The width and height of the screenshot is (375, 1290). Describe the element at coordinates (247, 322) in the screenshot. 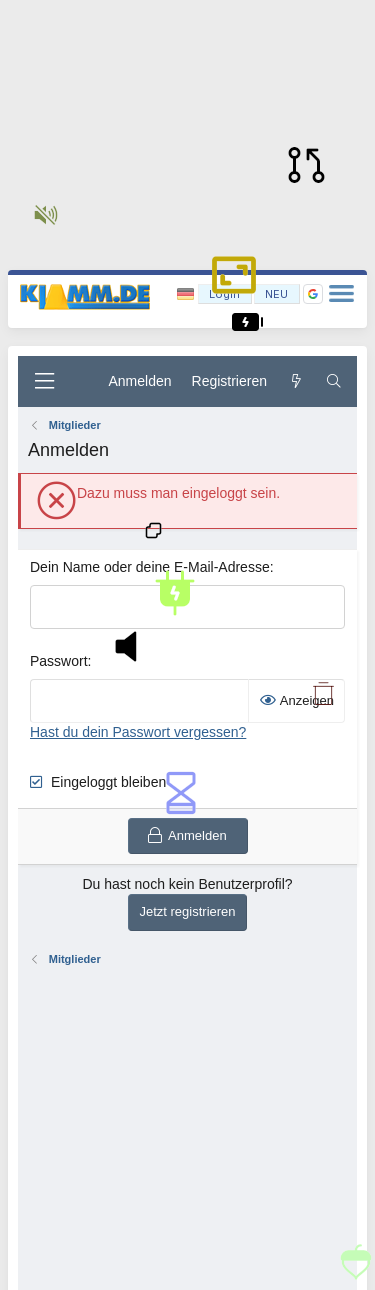

I see `indicates device is currently charging` at that location.